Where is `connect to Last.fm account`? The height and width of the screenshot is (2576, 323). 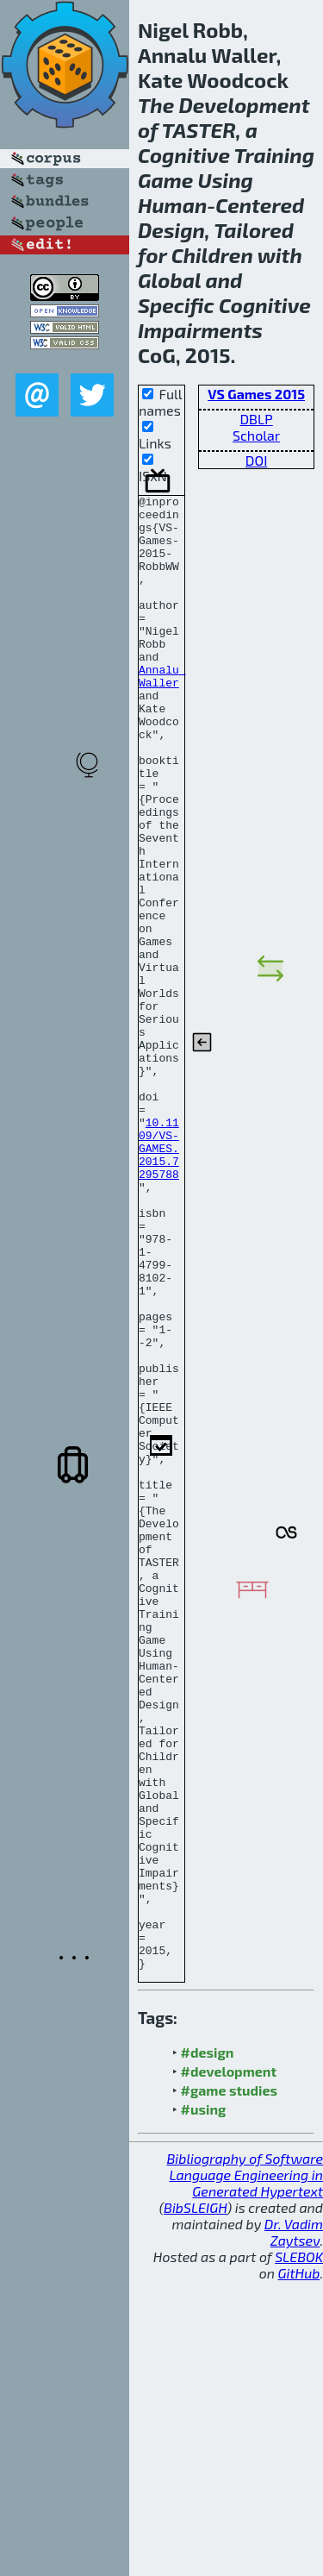
connect to Last.fm account is located at coordinates (286, 1532).